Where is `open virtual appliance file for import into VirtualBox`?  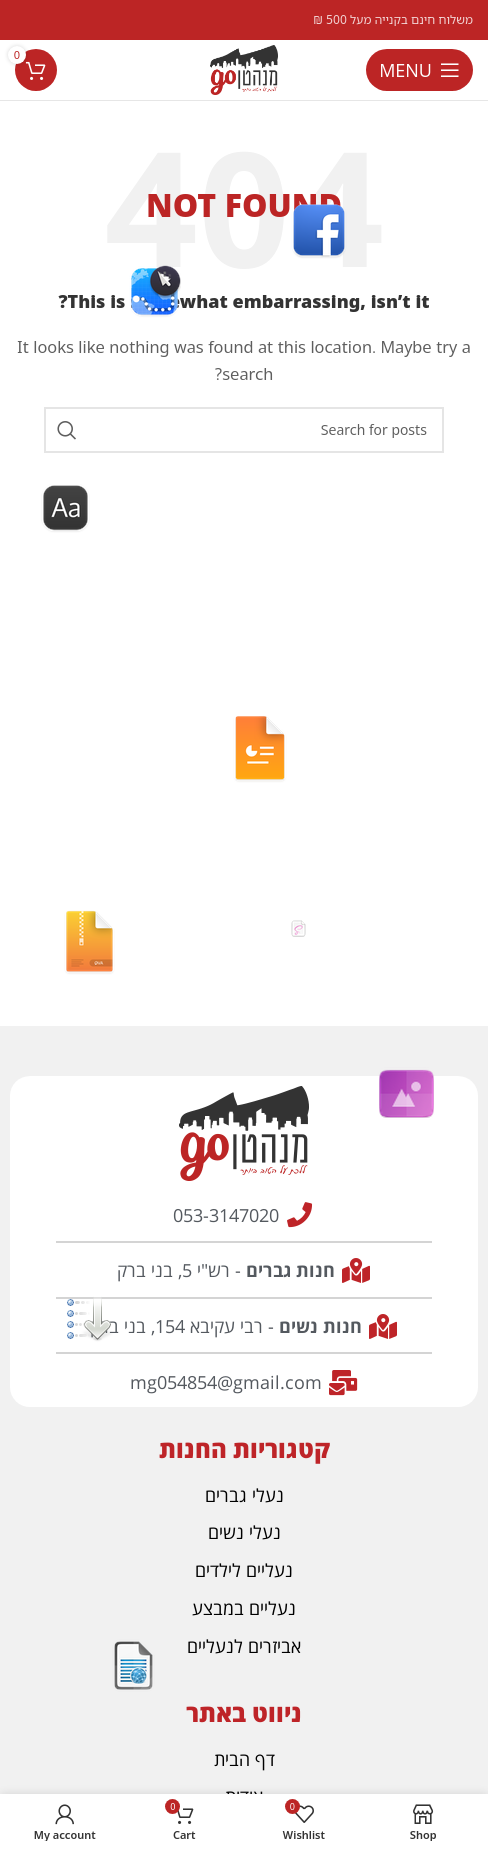
open virtual appliance file for import into VirtualBox is located at coordinates (89, 942).